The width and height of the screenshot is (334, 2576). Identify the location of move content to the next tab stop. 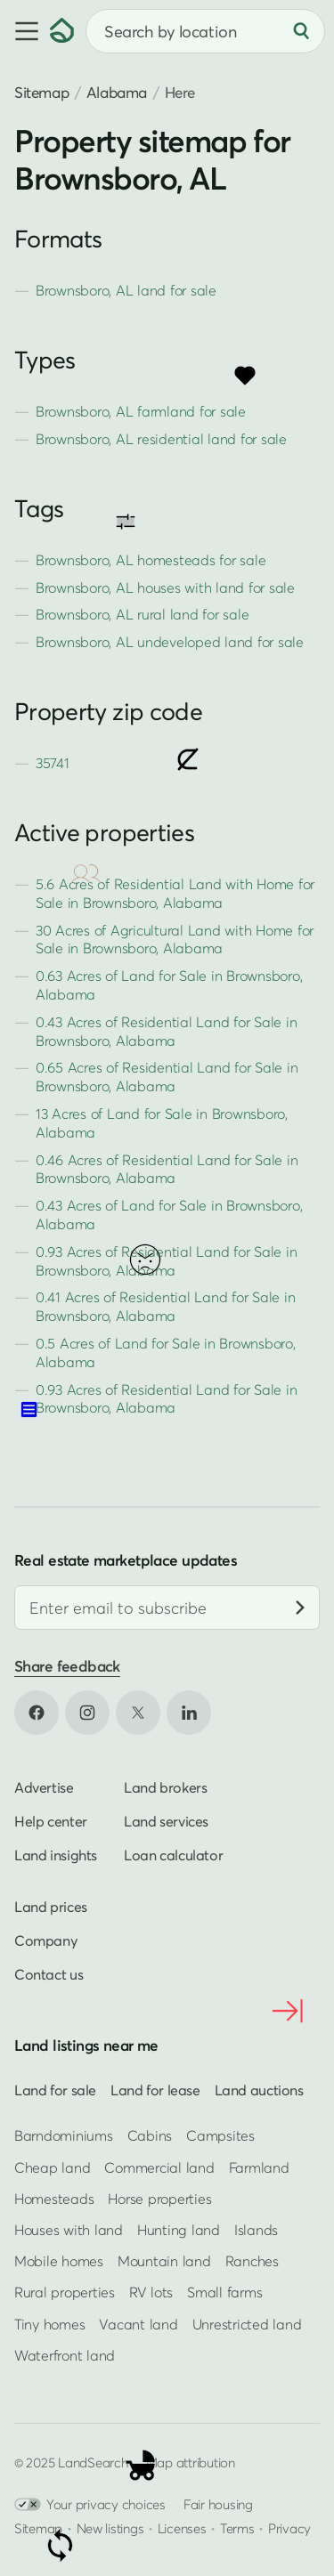
(288, 2011).